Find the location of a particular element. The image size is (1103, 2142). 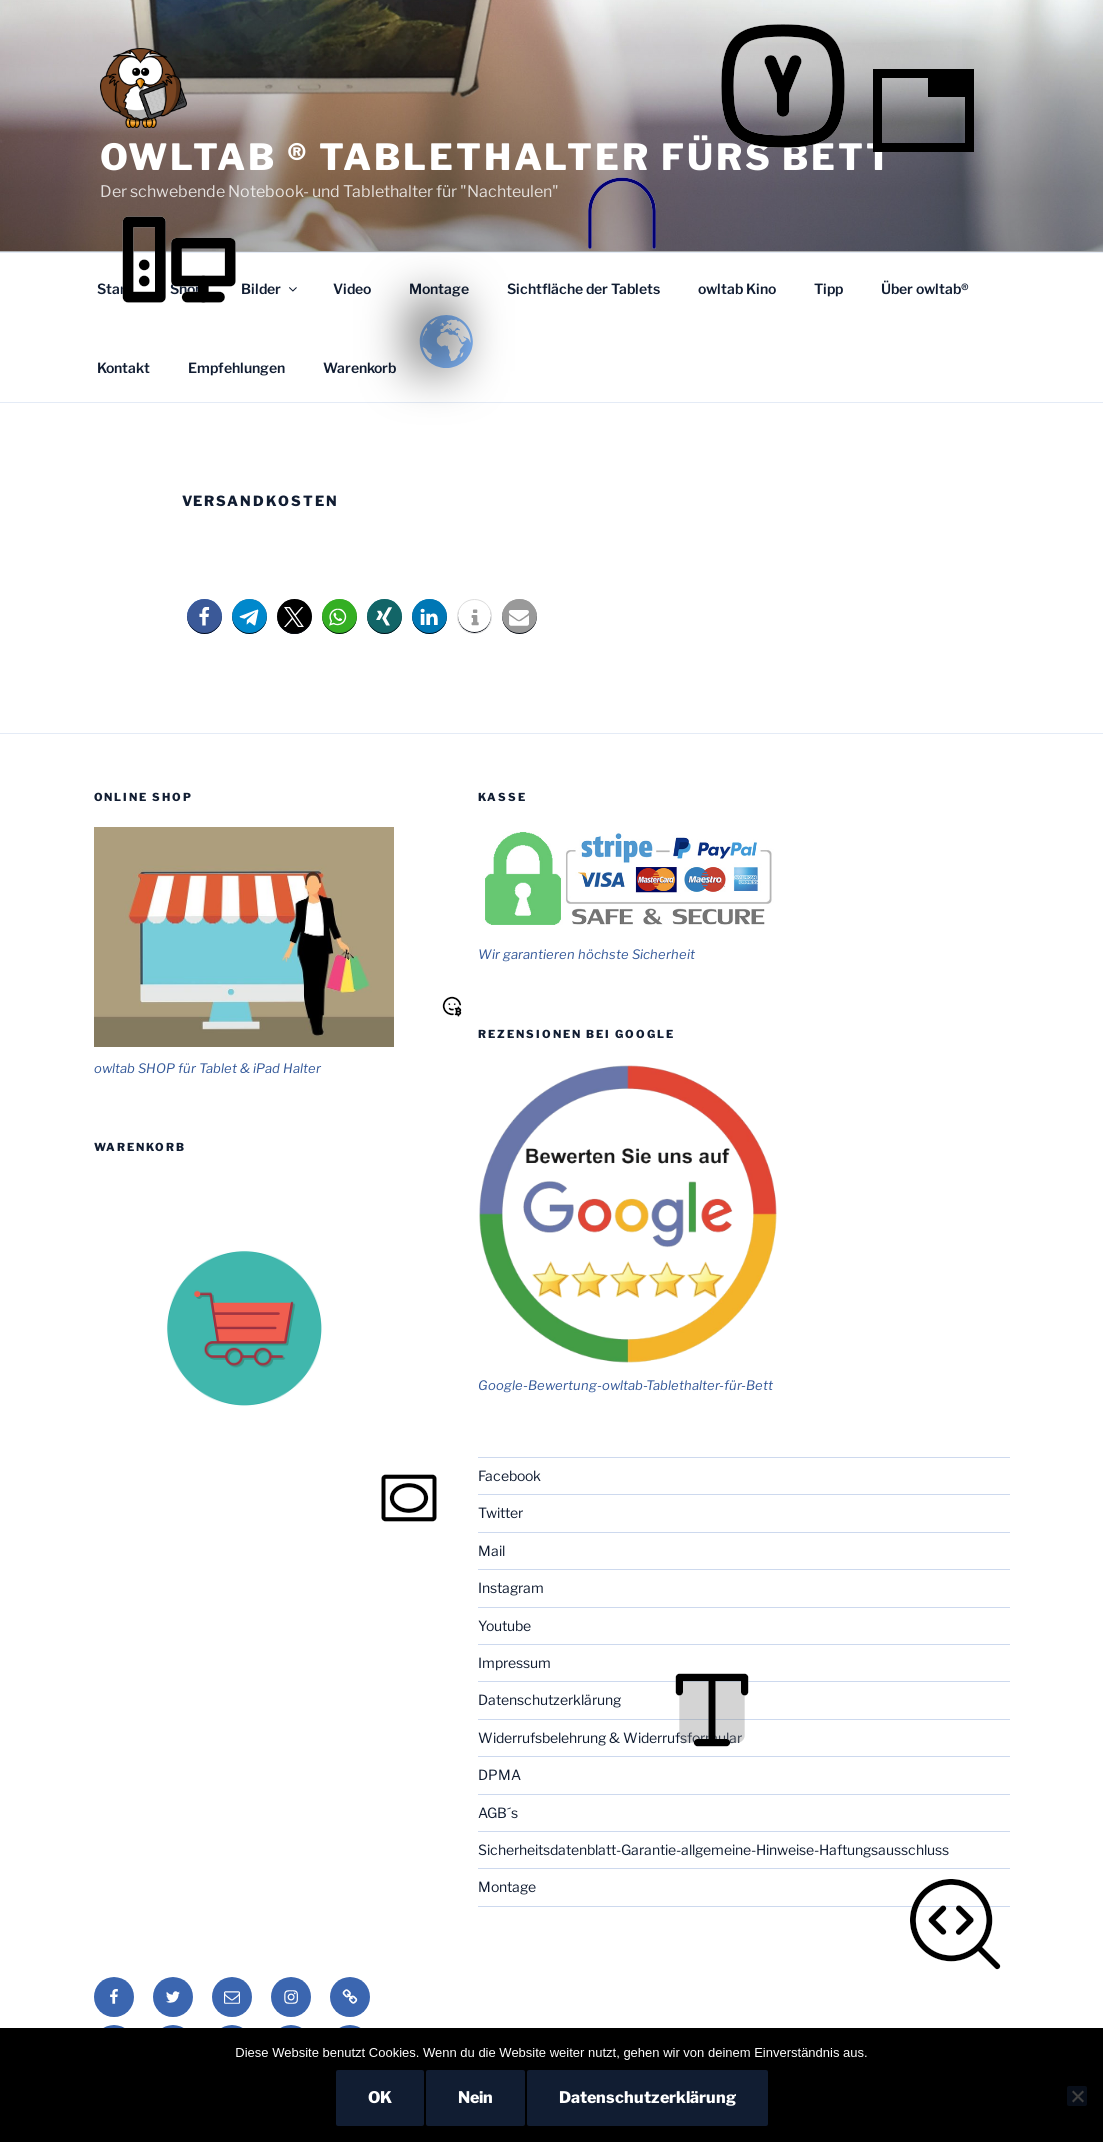

scan or analyze code for issues is located at coordinates (957, 1926).